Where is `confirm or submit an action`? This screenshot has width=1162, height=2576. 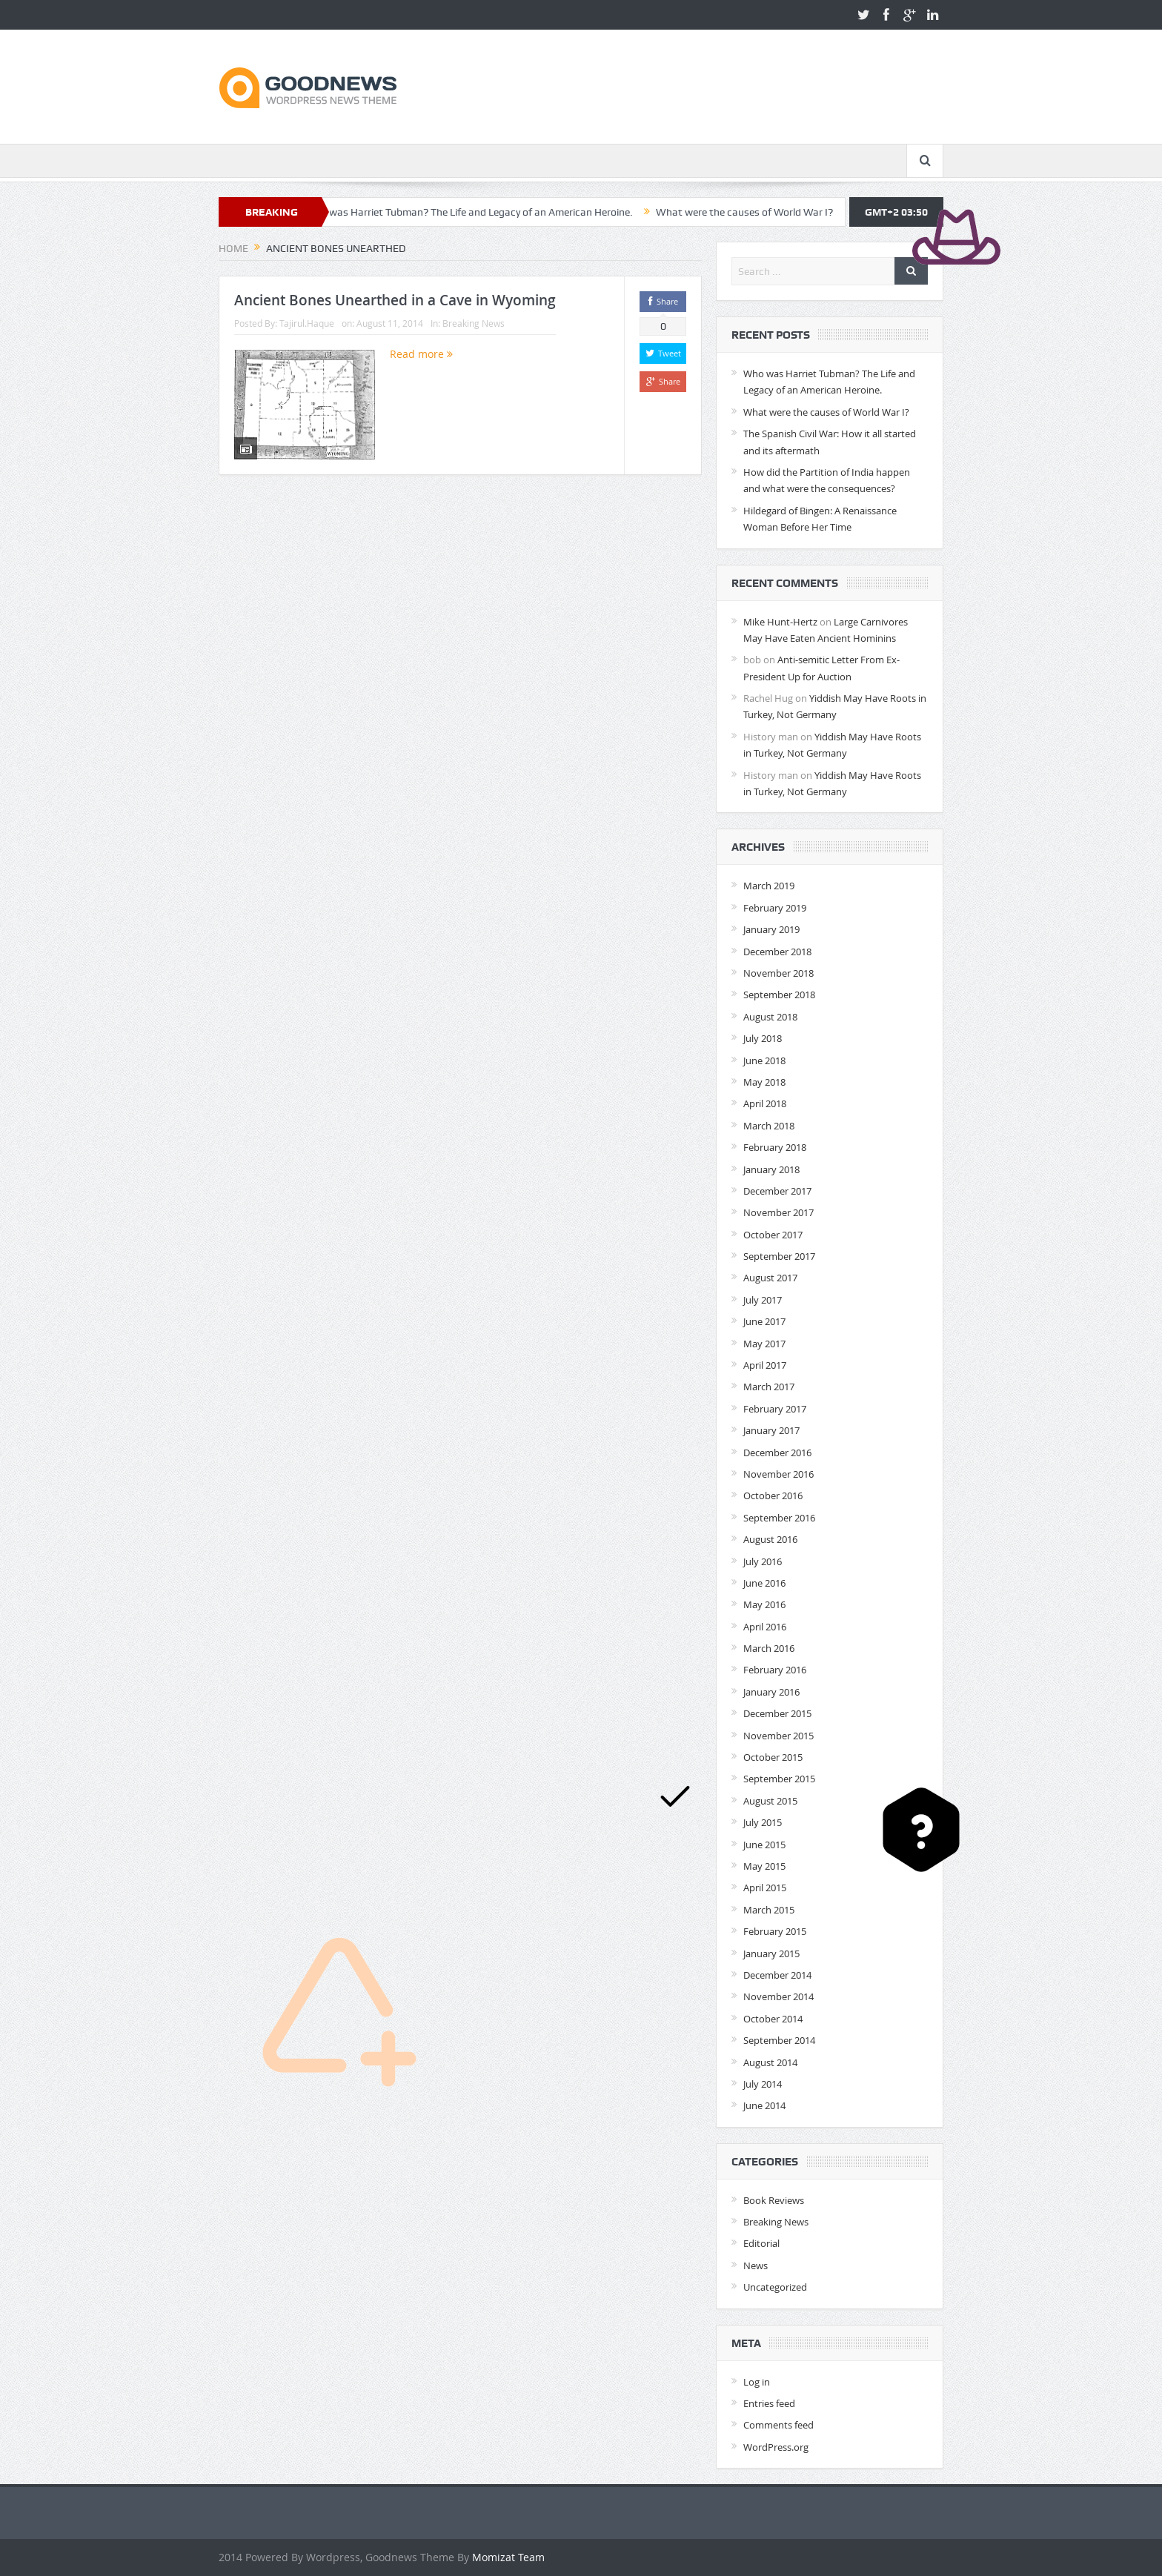
confirm or submit an action is located at coordinates (675, 1797).